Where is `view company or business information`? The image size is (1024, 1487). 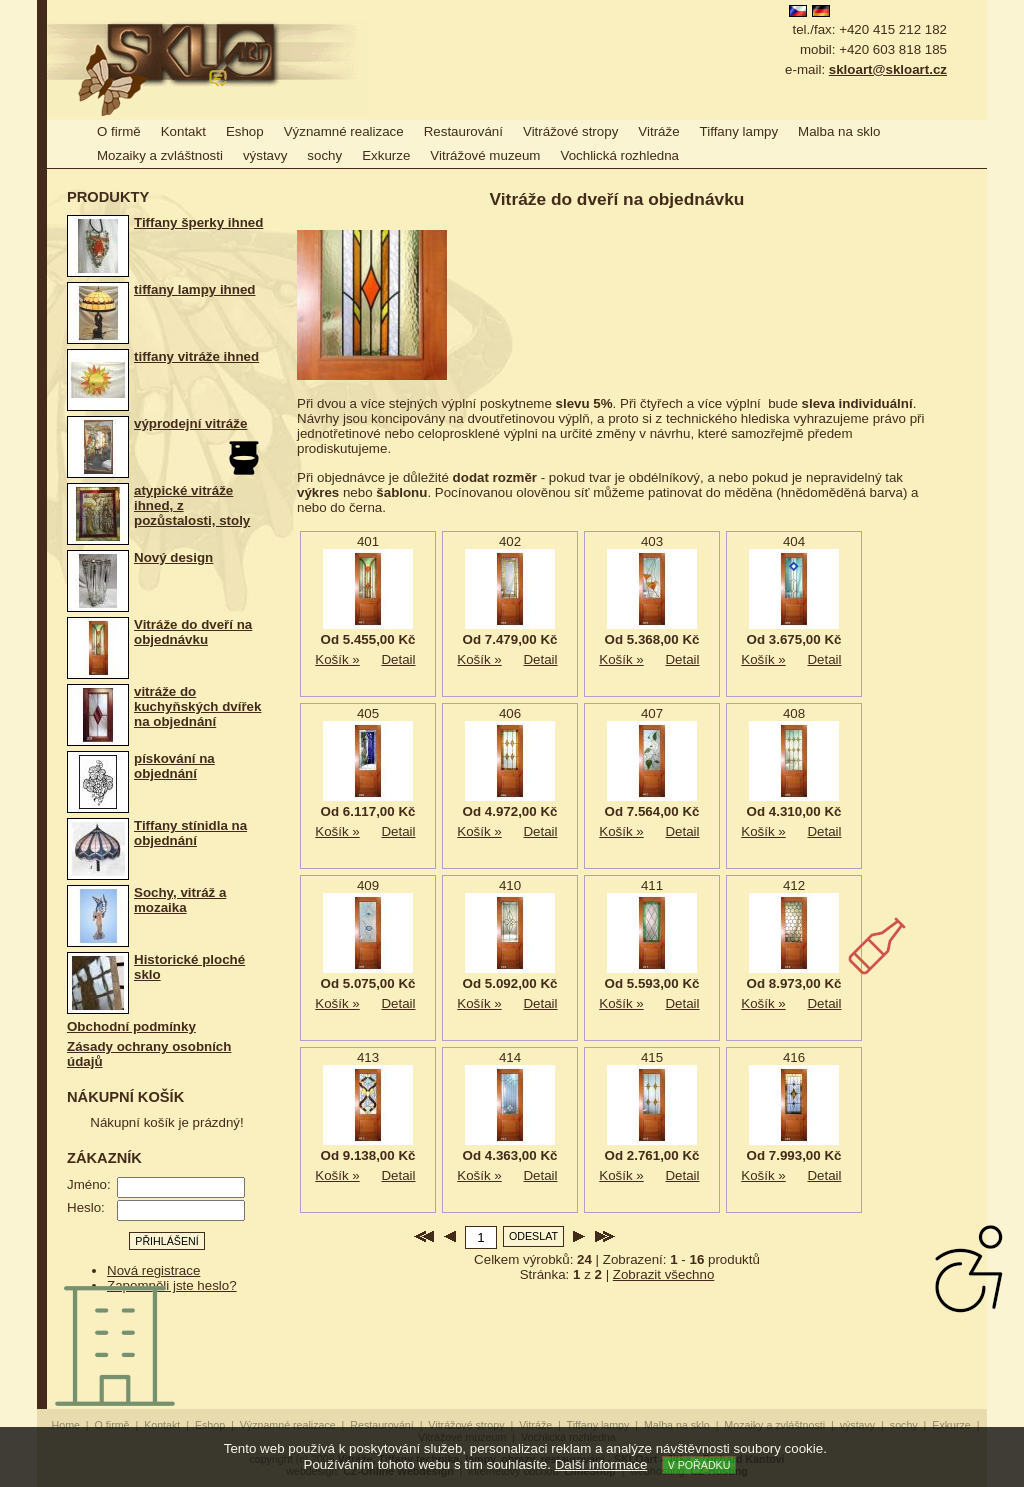 view company or business information is located at coordinates (115, 1346).